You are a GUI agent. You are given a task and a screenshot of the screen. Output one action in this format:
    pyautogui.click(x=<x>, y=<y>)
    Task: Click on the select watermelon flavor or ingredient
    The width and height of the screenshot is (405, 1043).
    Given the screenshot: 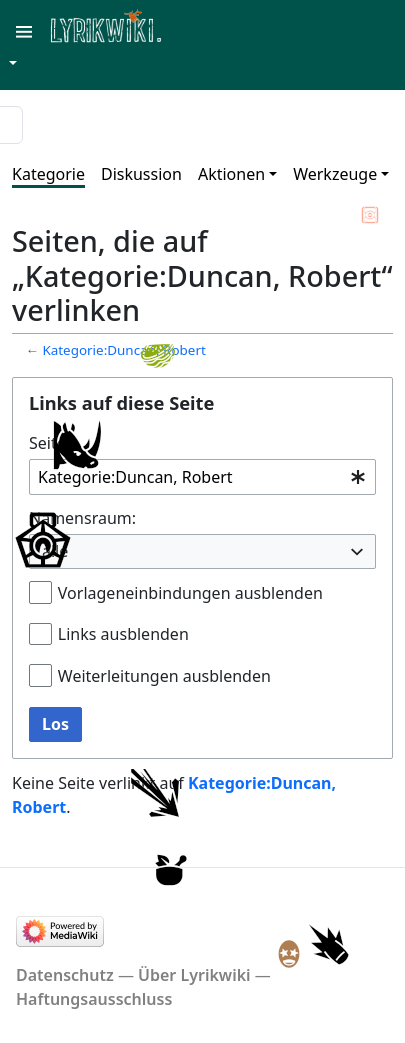 What is the action you would take?
    pyautogui.click(x=158, y=356)
    